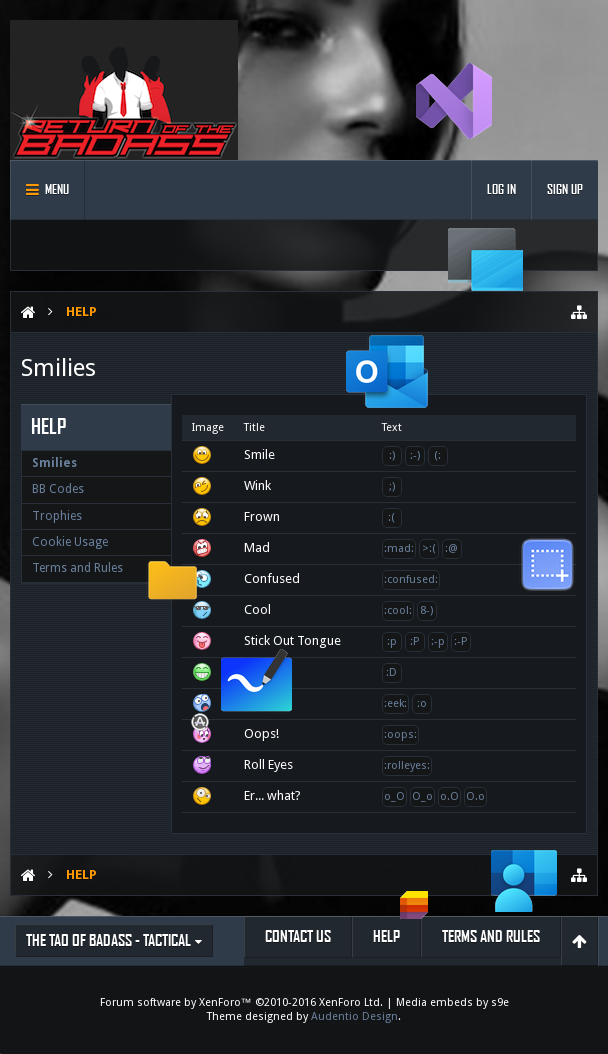  Describe the element at coordinates (256, 684) in the screenshot. I see `open the whiteboard app` at that location.